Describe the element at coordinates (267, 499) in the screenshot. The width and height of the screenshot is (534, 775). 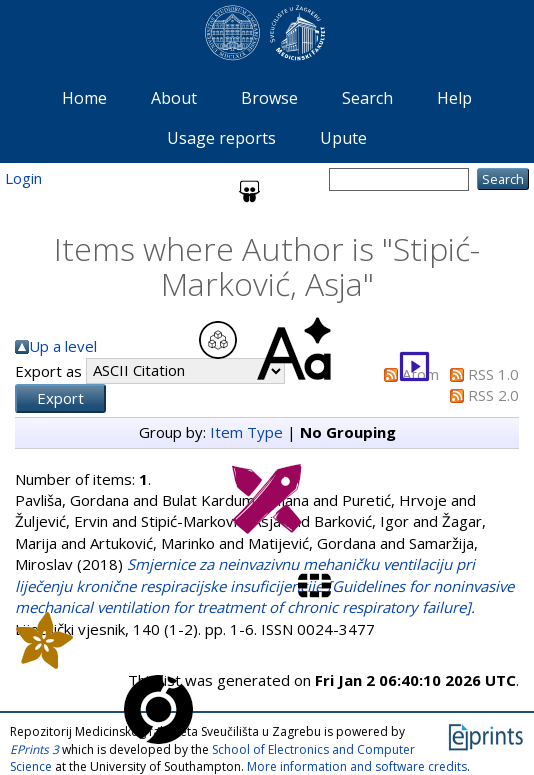
I see `open excalidraw whiteboard app` at that location.